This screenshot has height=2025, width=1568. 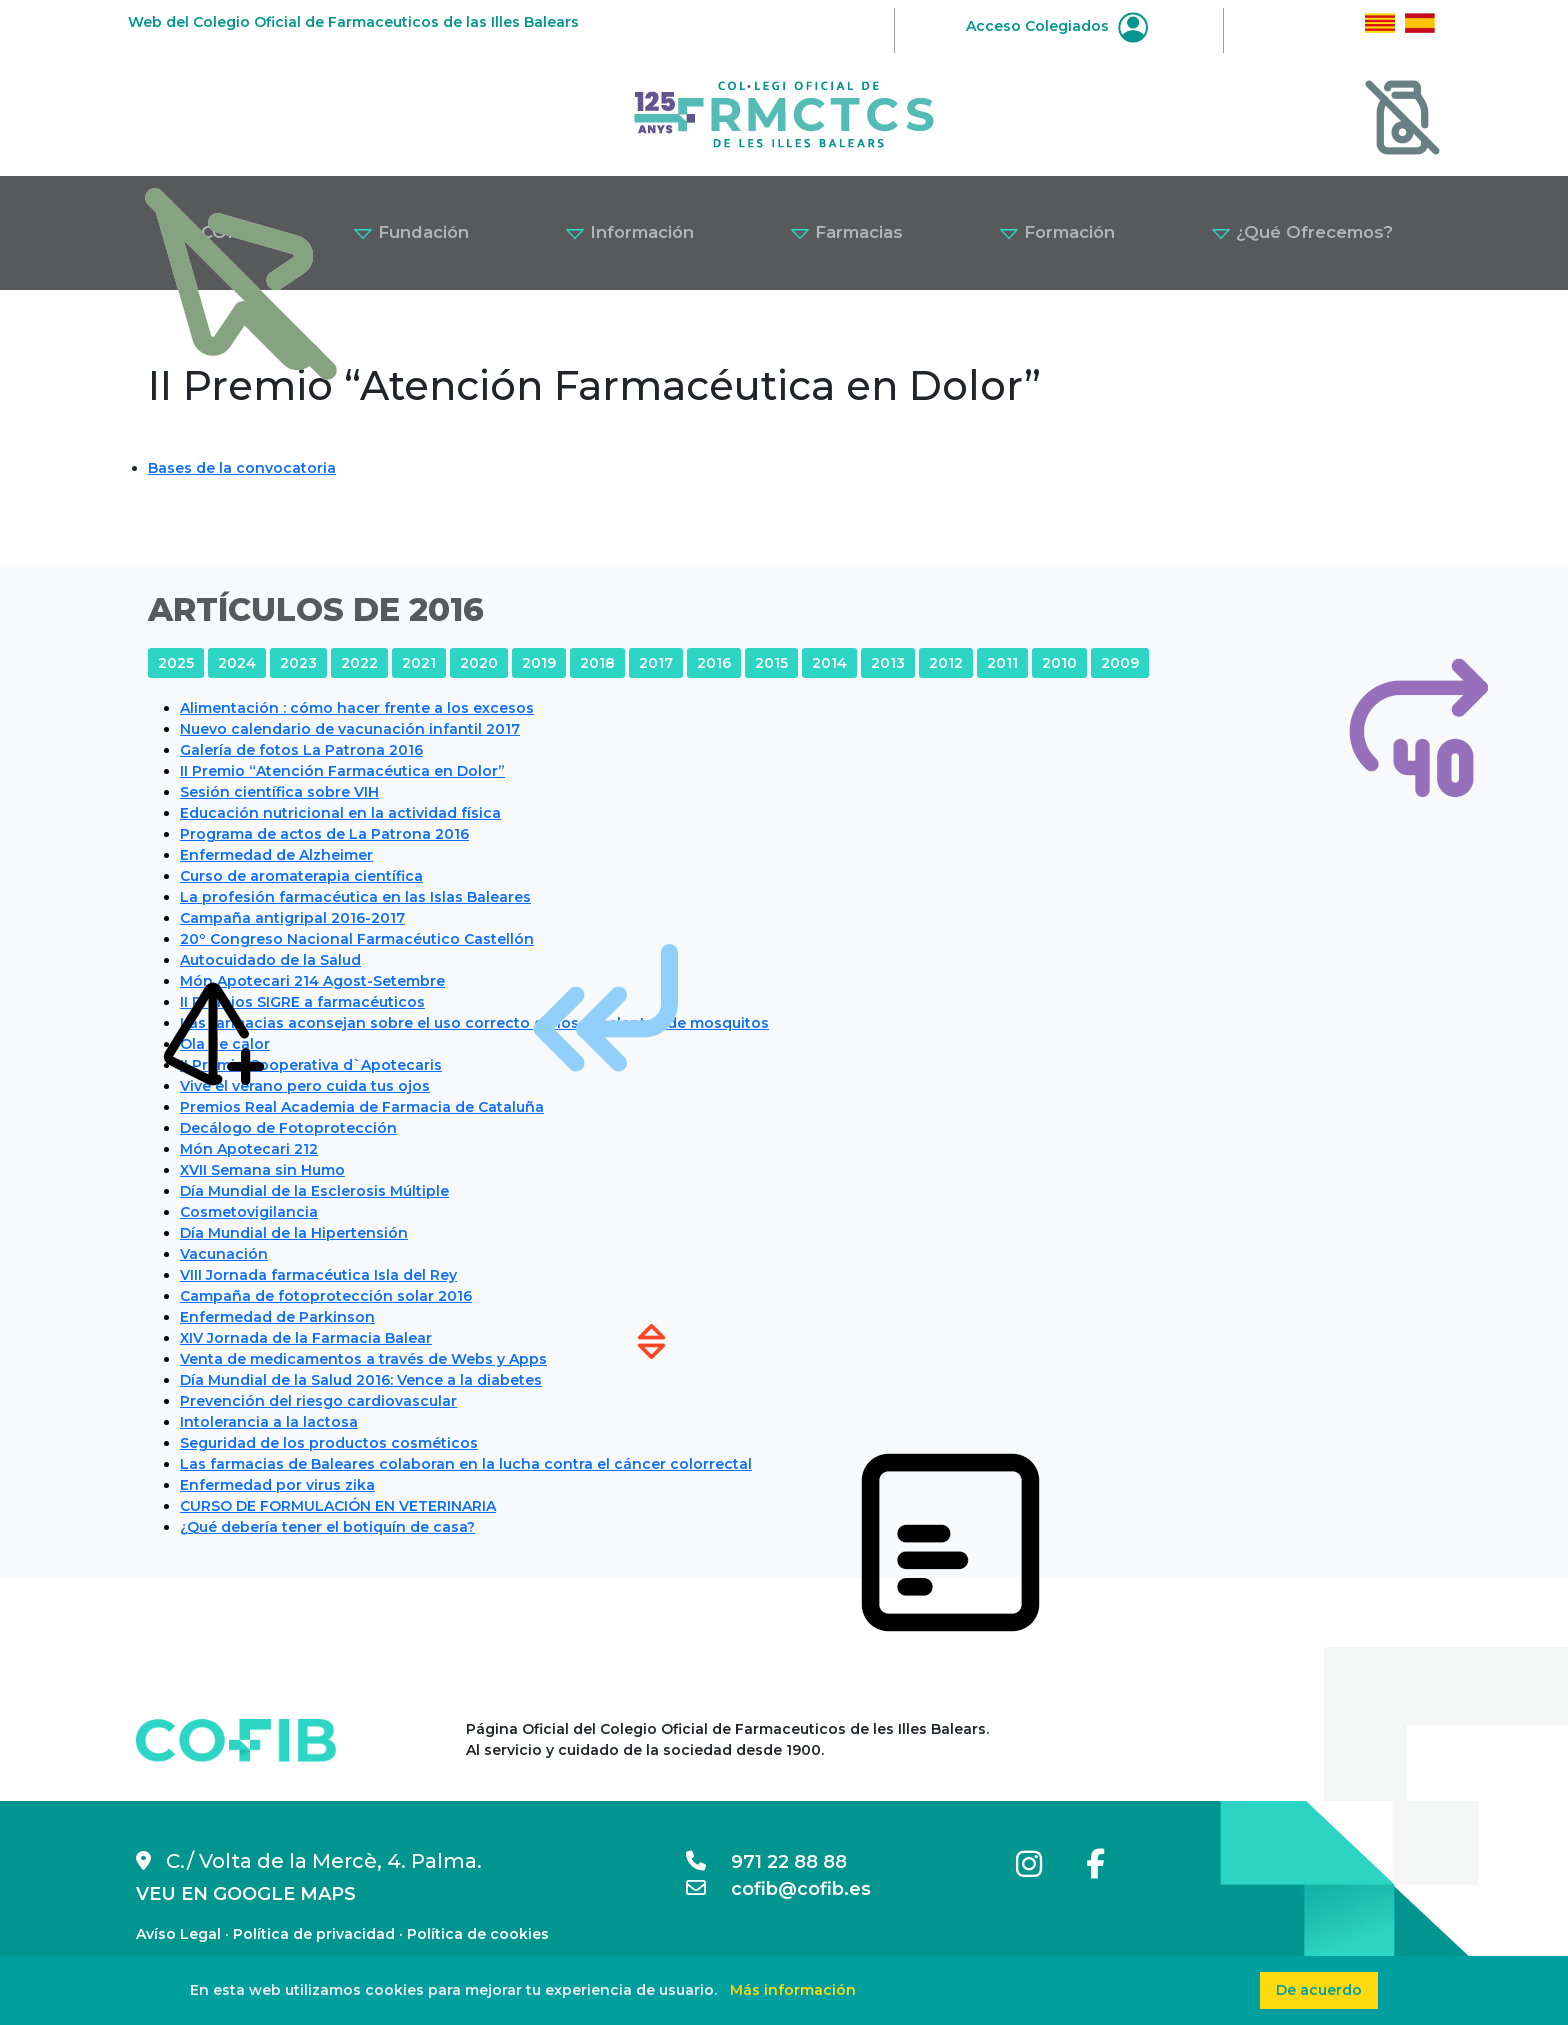 What do you see at coordinates (651, 1341) in the screenshot?
I see `expand or collapse a dropdown menu` at bounding box center [651, 1341].